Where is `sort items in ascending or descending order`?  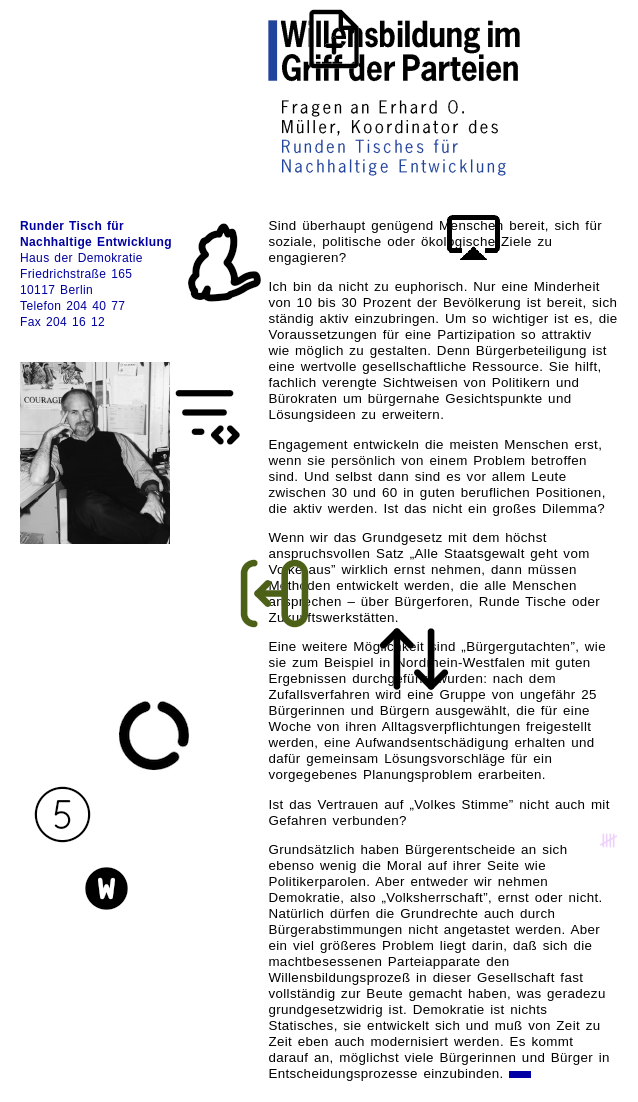 sort items in ascending or descending order is located at coordinates (414, 659).